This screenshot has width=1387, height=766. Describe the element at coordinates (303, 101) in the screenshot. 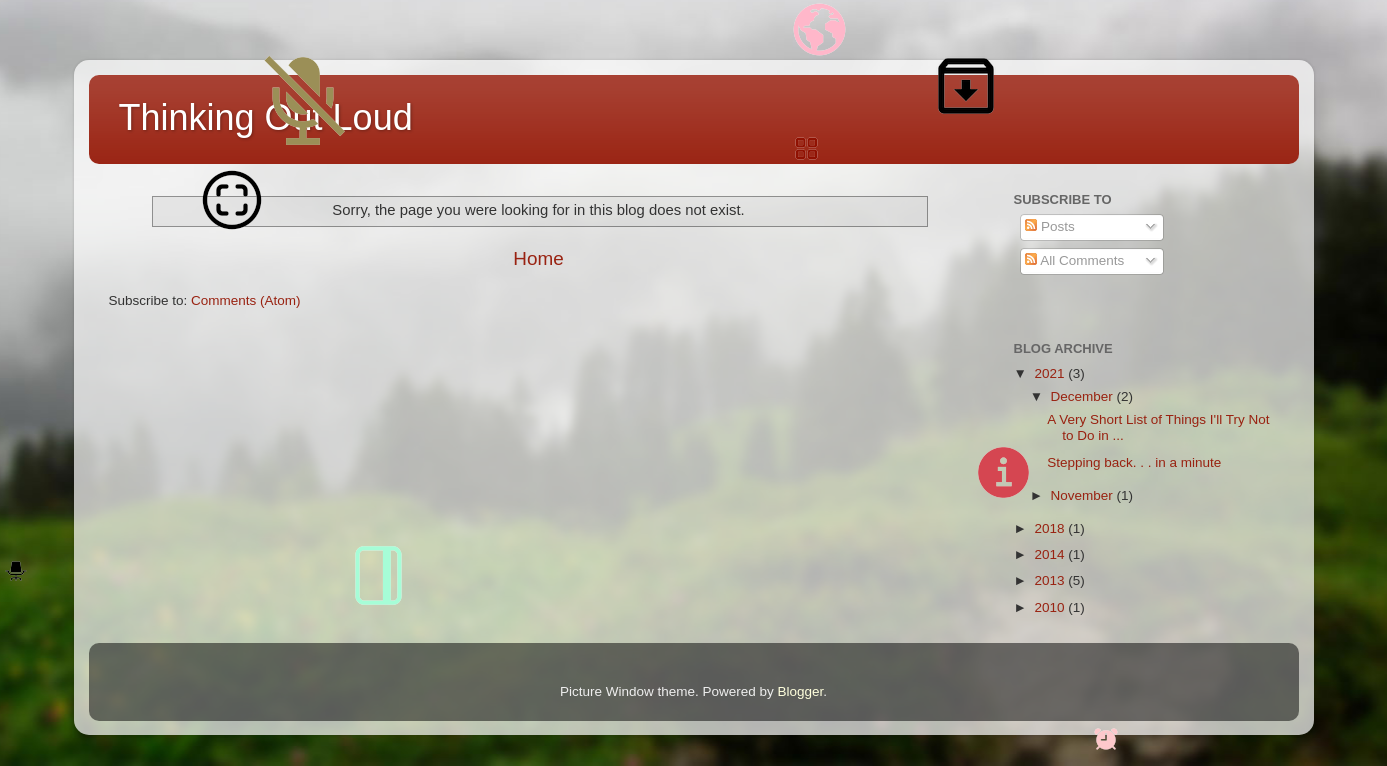

I see `mute your microphone` at that location.